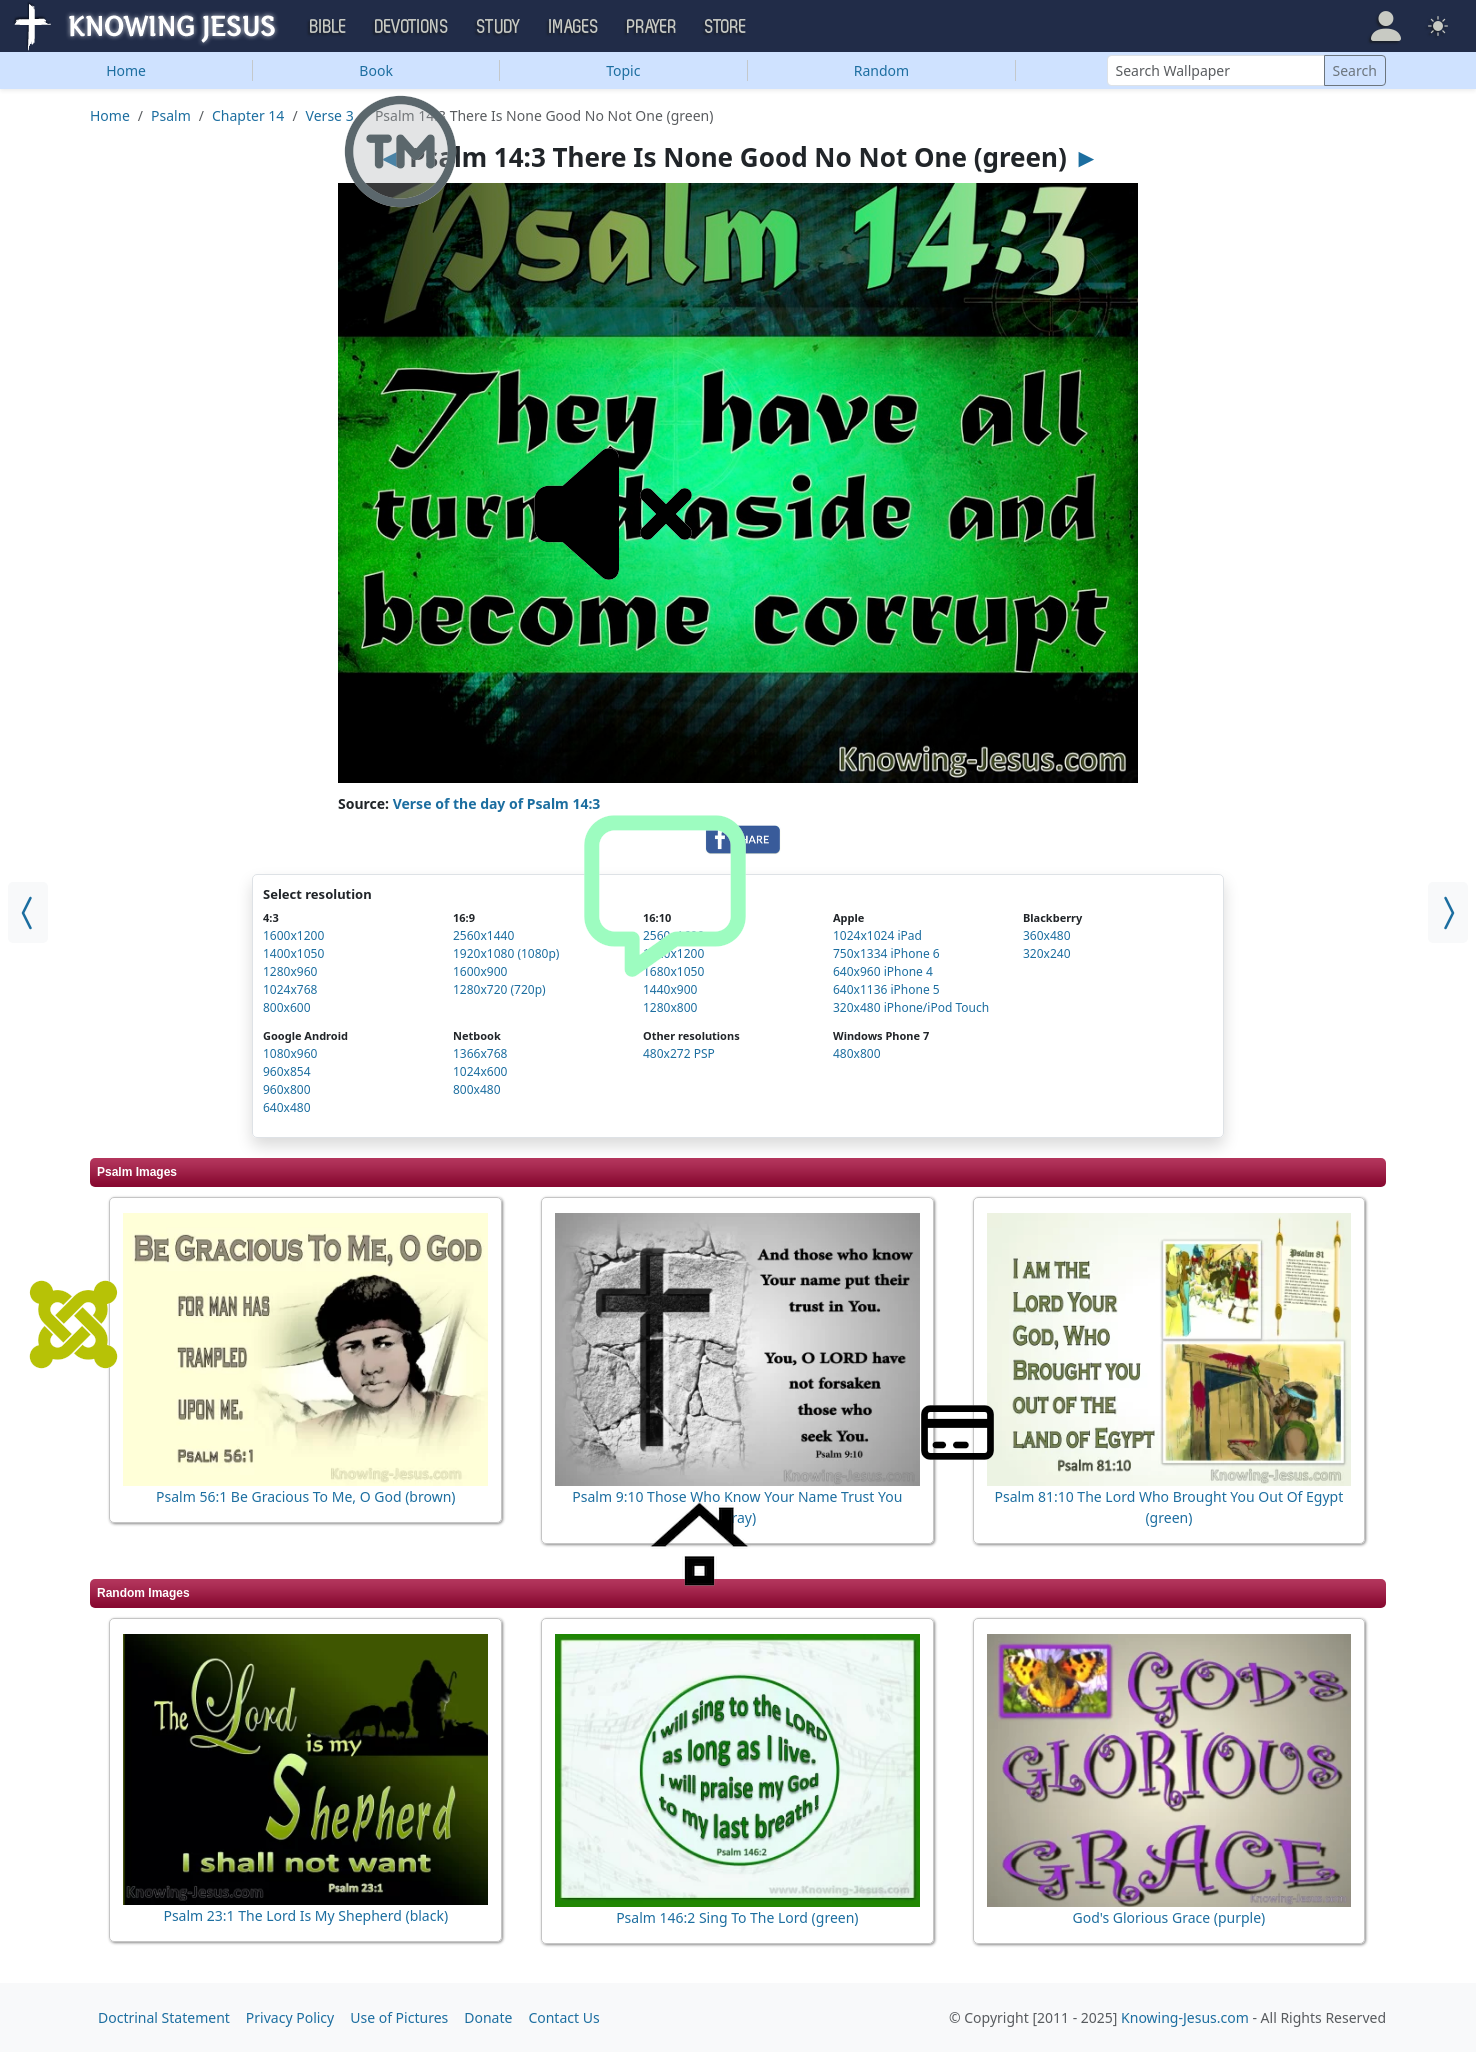 Image resolution: width=1476 pixels, height=2052 pixels. I want to click on access payment methods, so click(957, 1432).